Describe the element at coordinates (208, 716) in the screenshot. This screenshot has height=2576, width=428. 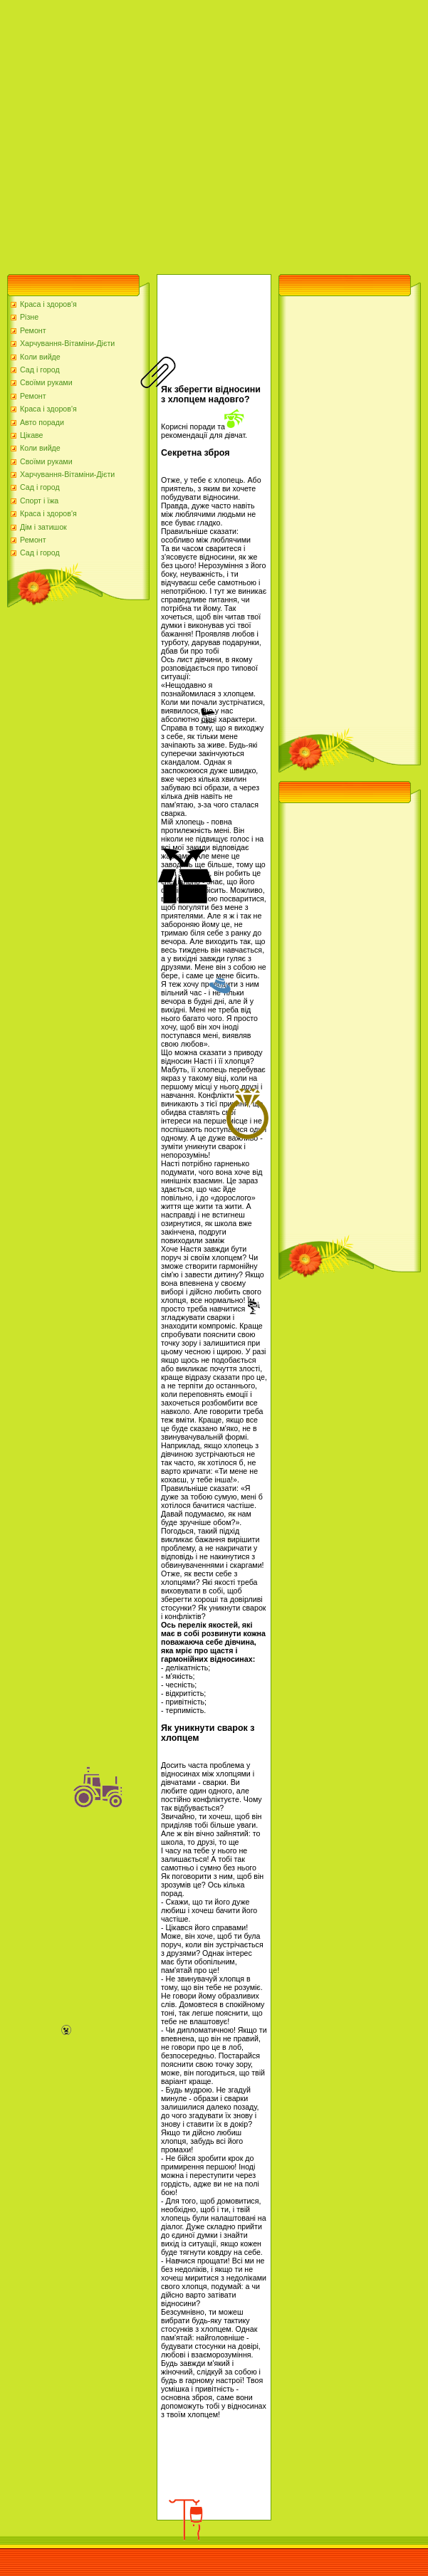
I see `hazard warning indicating slippery surface` at that location.